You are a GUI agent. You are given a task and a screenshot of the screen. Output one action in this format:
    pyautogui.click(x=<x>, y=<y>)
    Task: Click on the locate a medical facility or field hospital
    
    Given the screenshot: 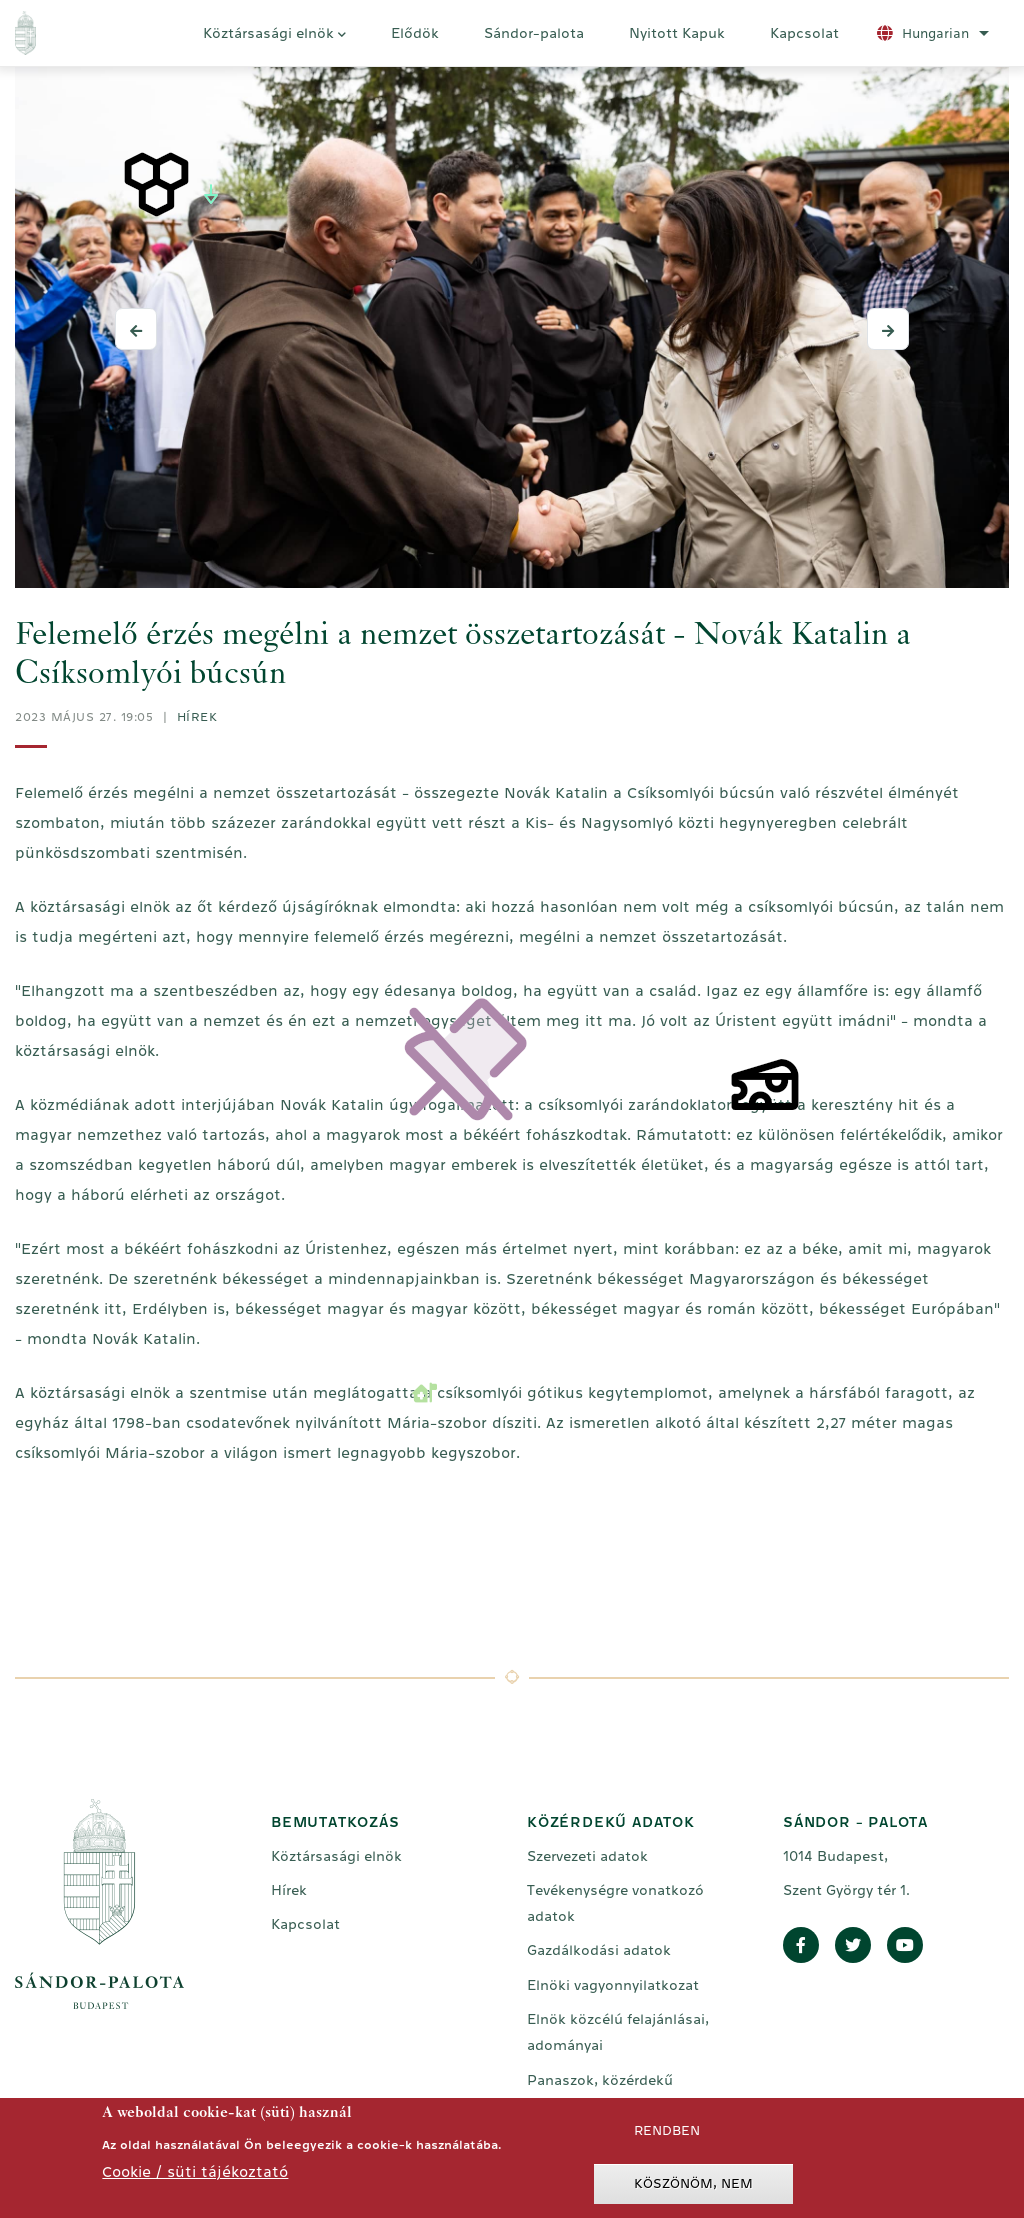 What is the action you would take?
    pyautogui.click(x=424, y=1392)
    